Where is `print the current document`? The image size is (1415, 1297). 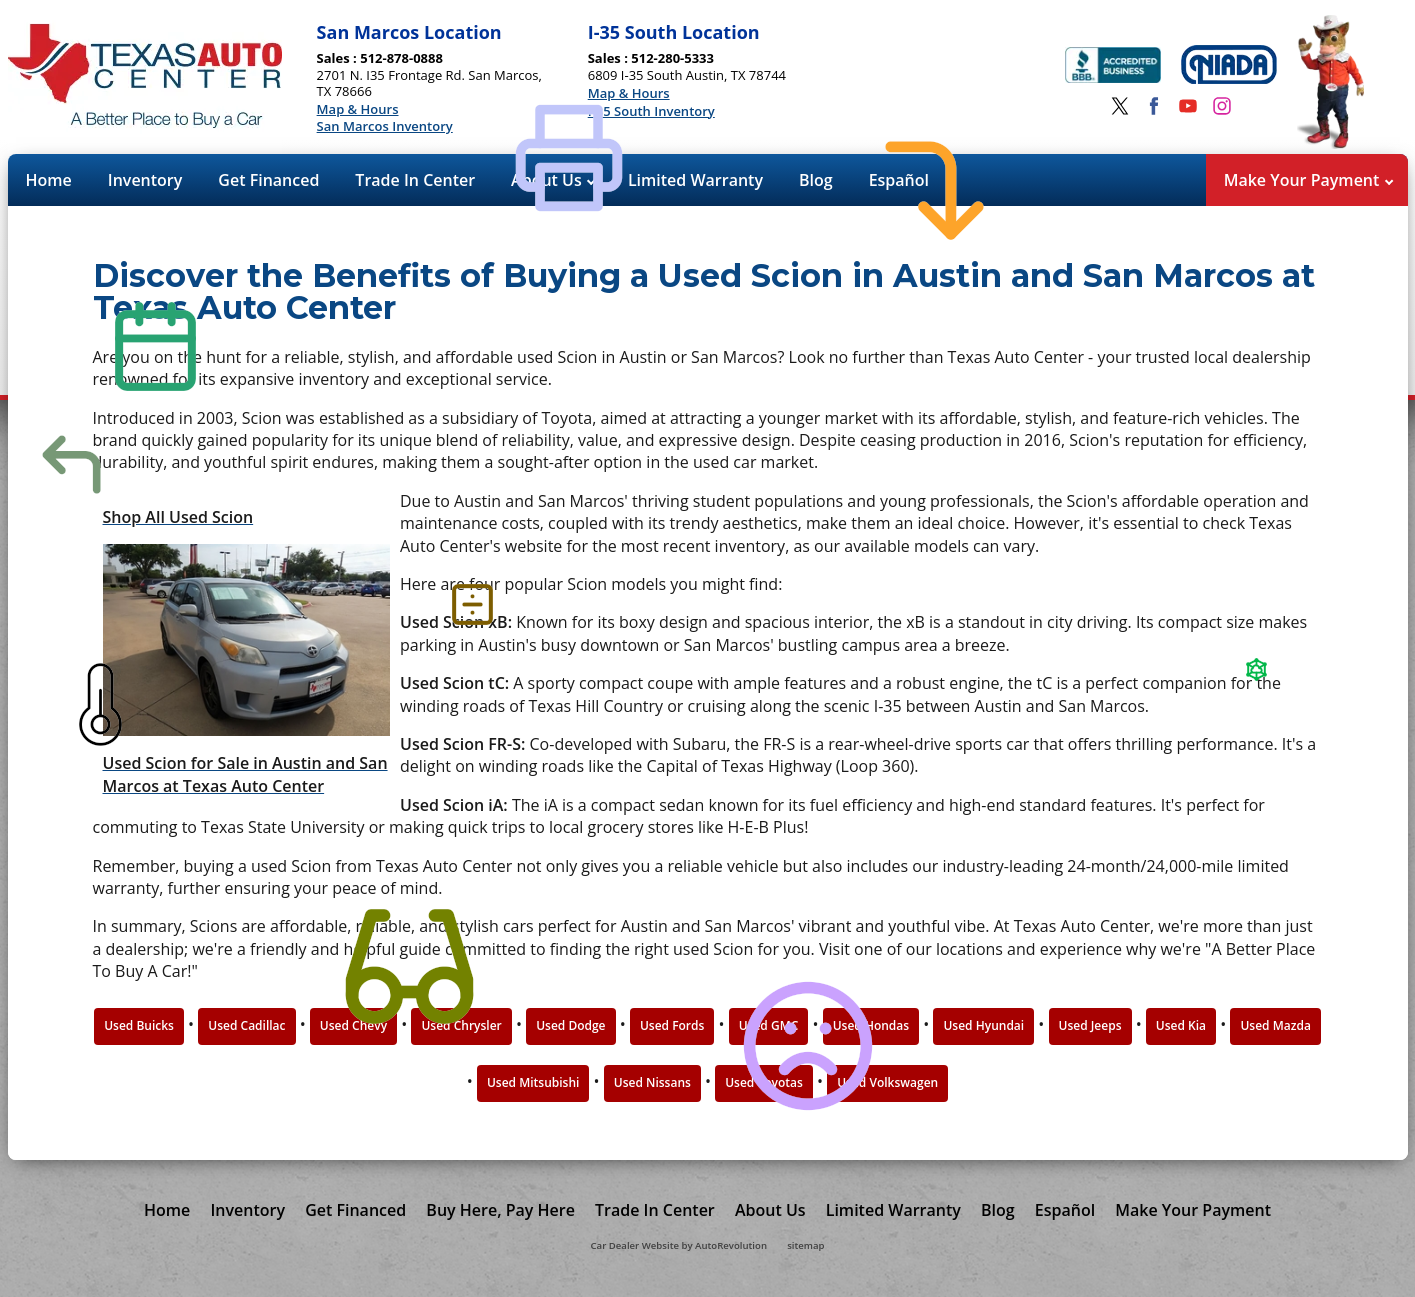 print the current document is located at coordinates (569, 158).